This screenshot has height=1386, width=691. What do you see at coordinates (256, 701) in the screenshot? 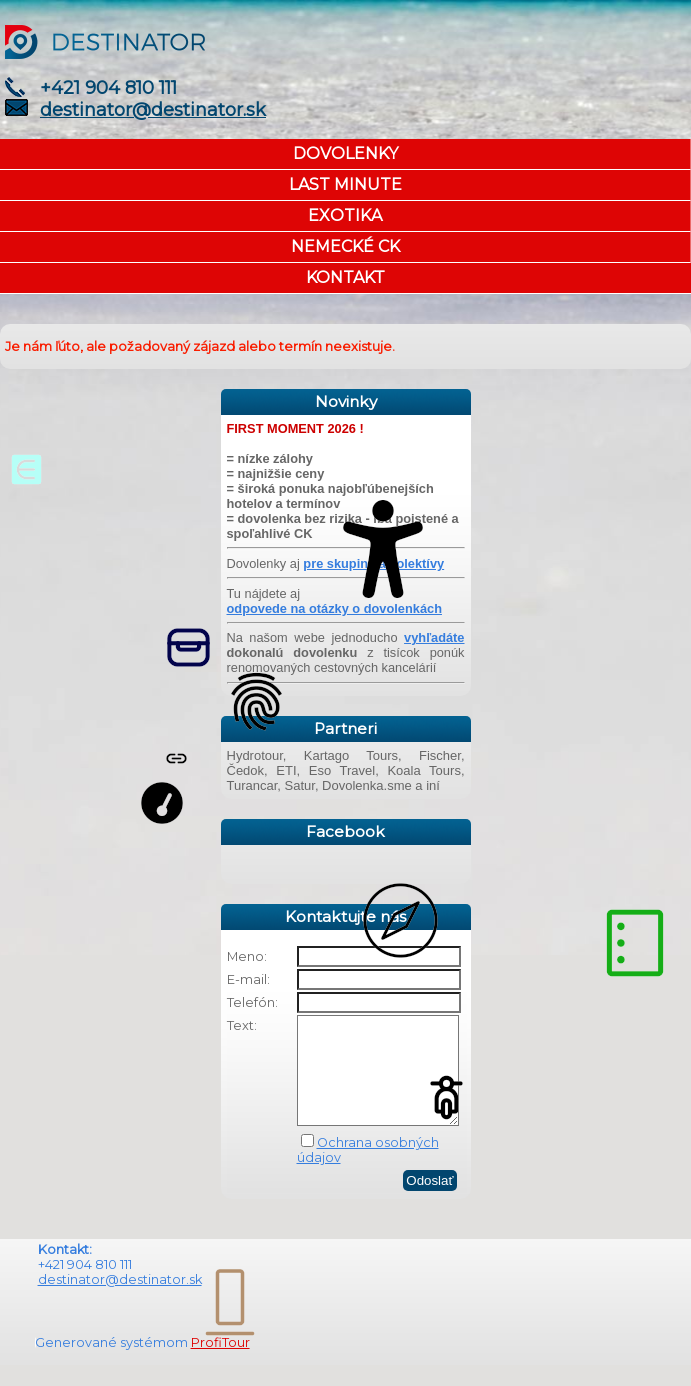
I see `authenticate with fingerprint` at bounding box center [256, 701].